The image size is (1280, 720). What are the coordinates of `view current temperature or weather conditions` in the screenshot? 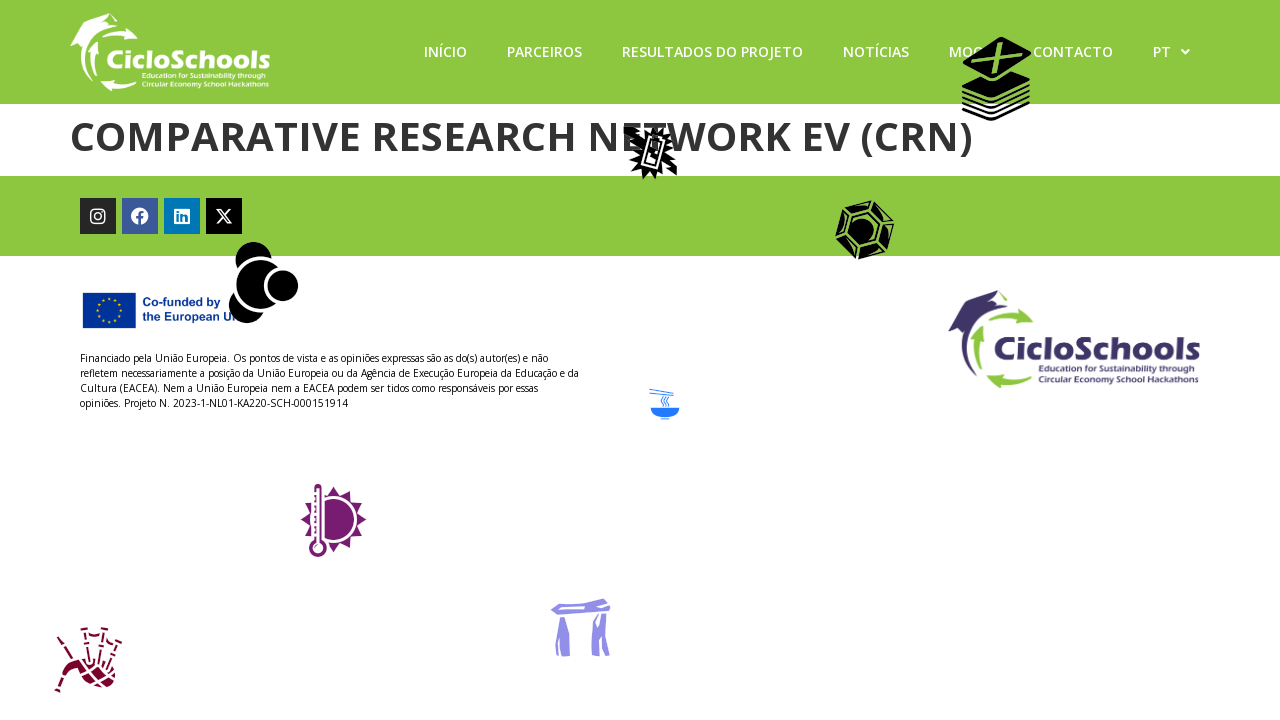 It's located at (333, 519).